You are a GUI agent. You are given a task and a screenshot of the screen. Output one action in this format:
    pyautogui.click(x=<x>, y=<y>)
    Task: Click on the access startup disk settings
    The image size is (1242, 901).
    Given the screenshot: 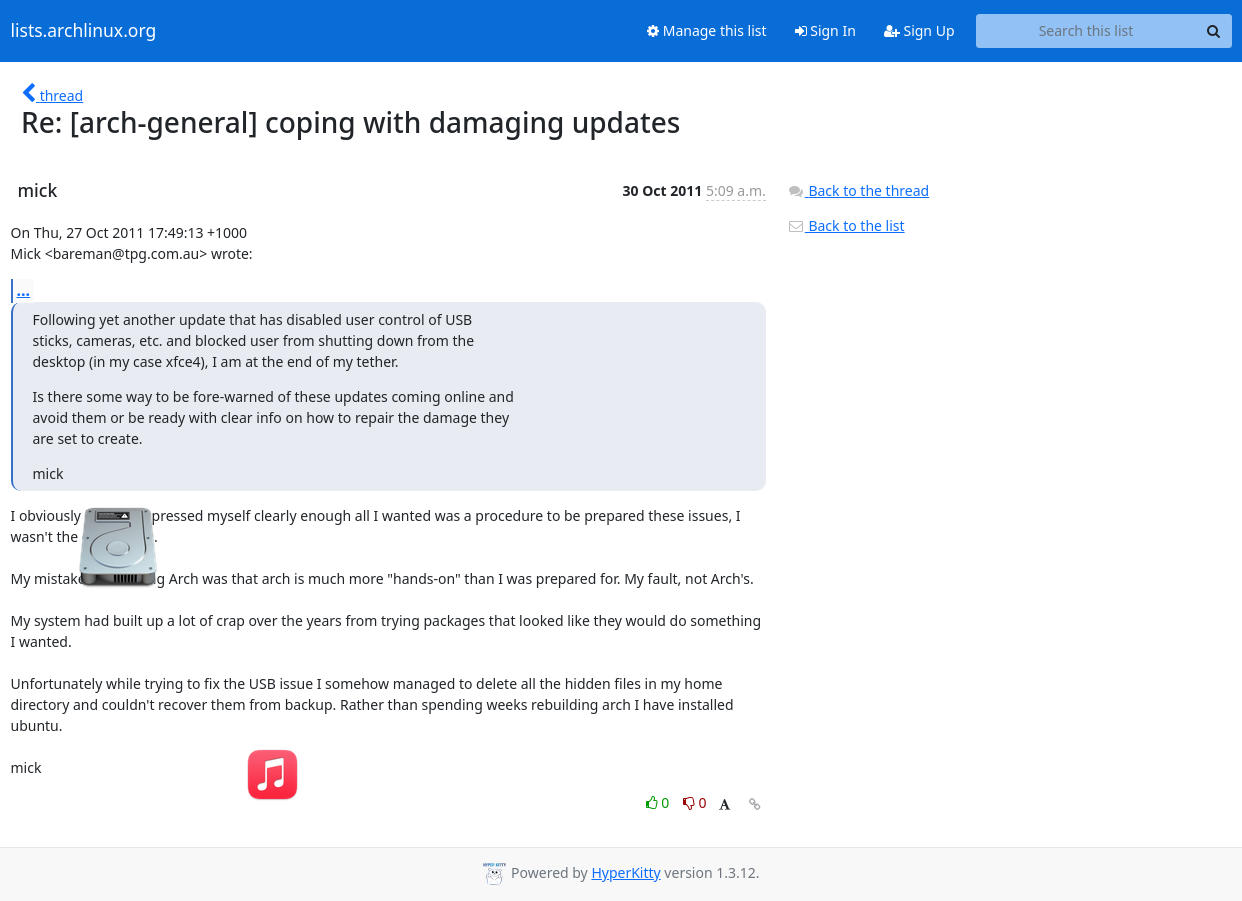 What is the action you would take?
    pyautogui.click(x=118, y=549)
    